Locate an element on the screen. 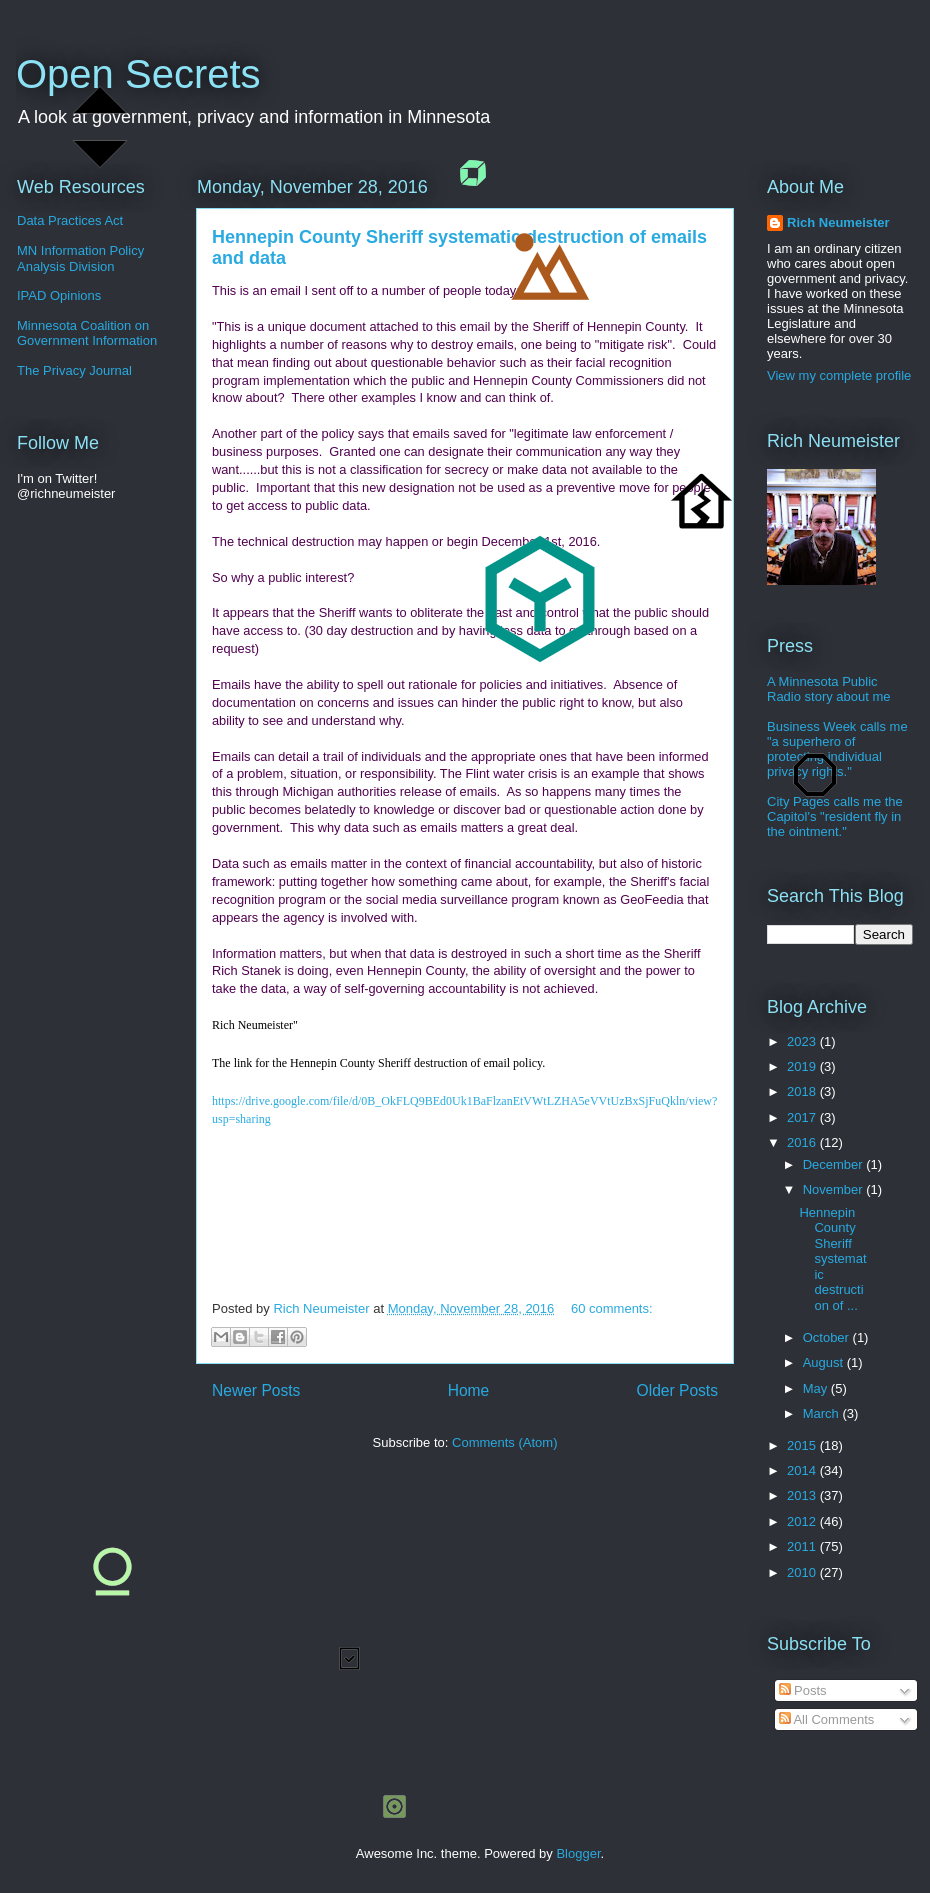  expand or collapse content vertically is located at coordinates (100, 127).